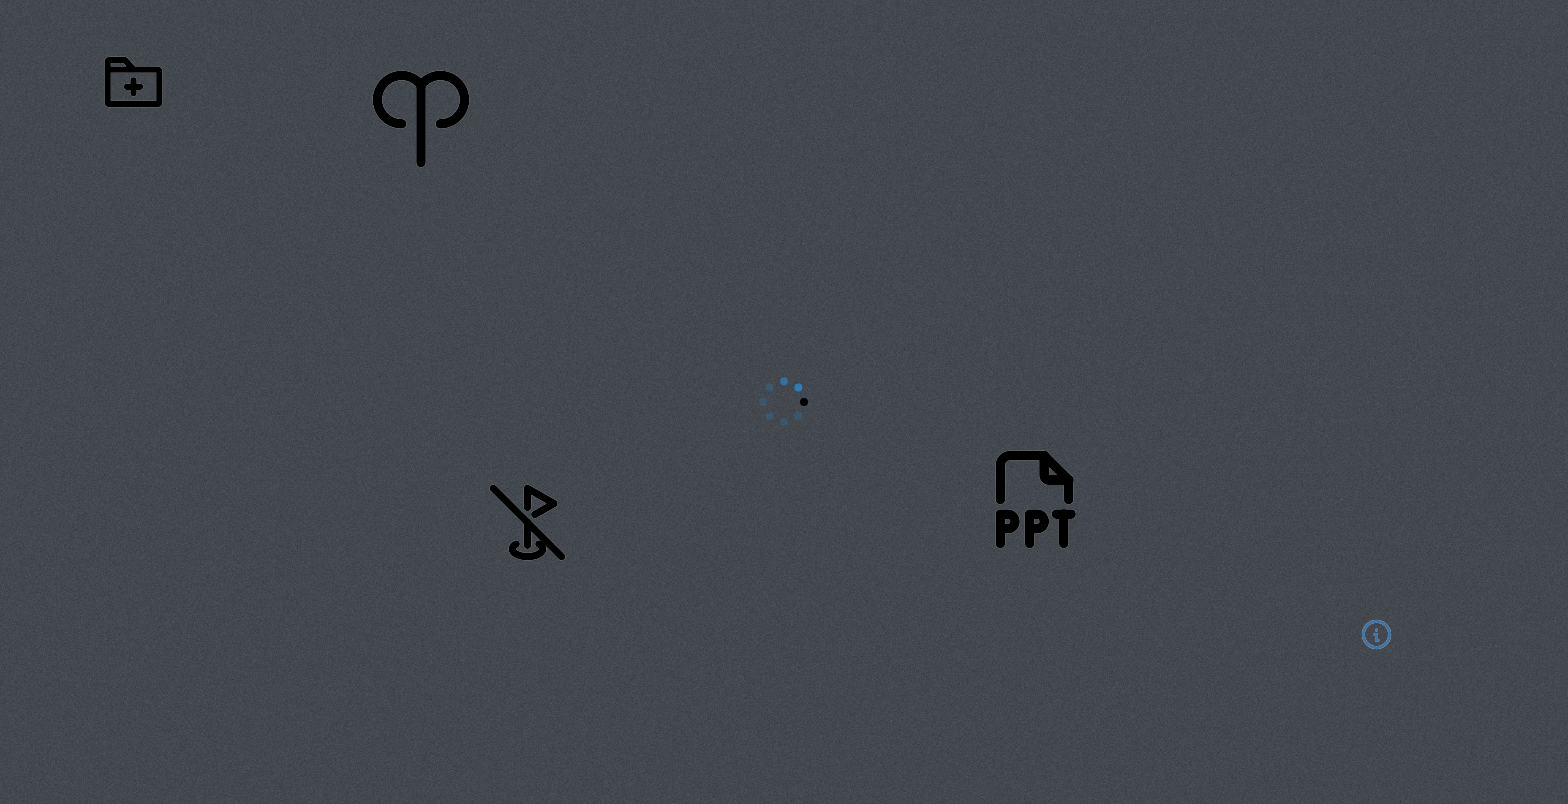  I want to click on create a new folder, so click(133, 82).